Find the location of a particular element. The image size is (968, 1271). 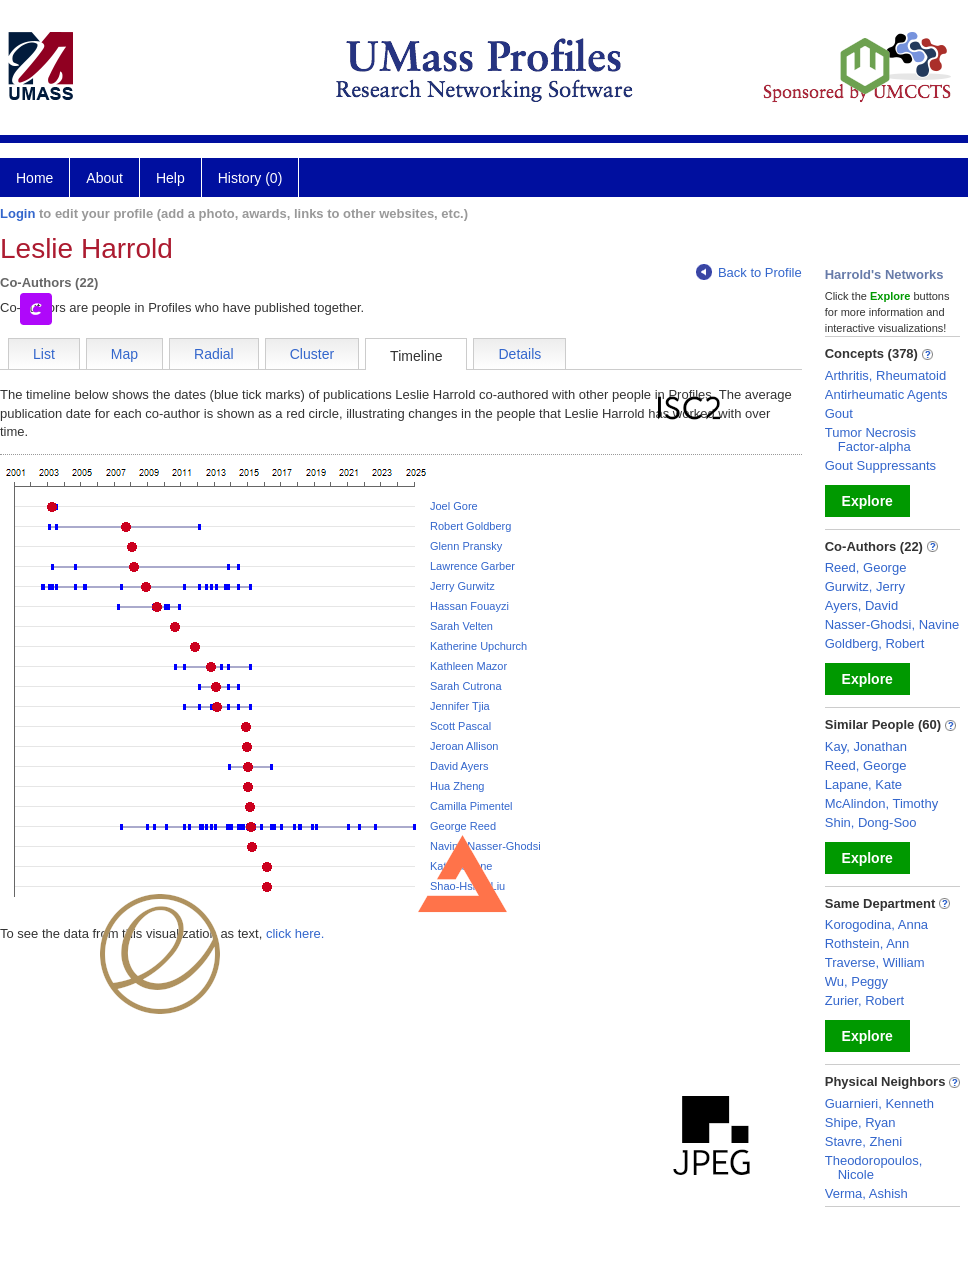

jpeg file format indicator is located at coordinates (711, 1135).